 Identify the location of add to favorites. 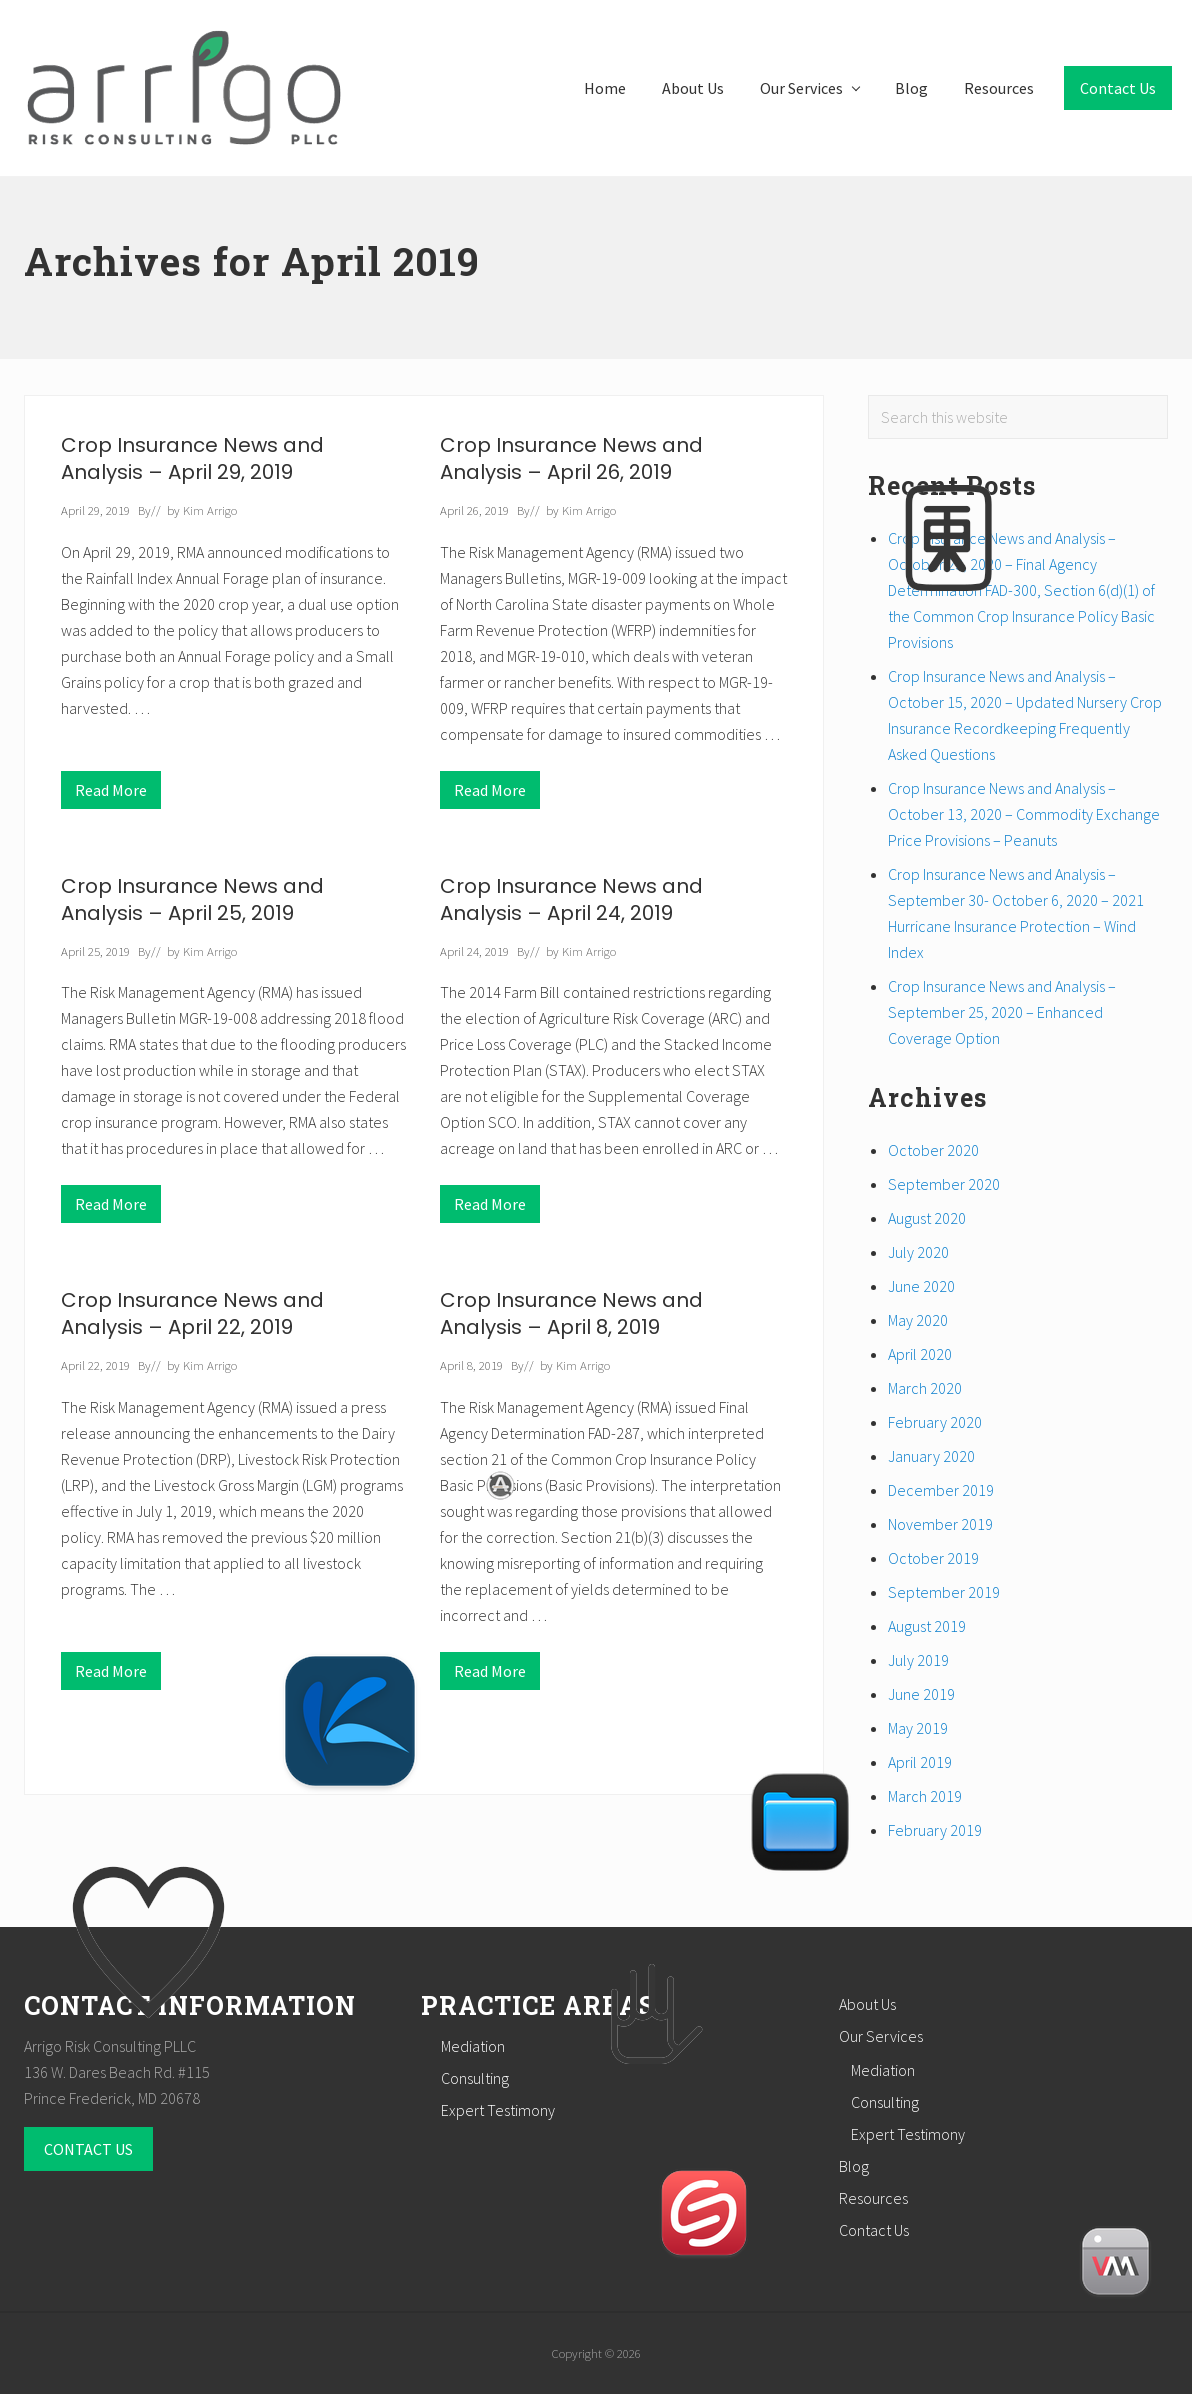
(148, 1942).